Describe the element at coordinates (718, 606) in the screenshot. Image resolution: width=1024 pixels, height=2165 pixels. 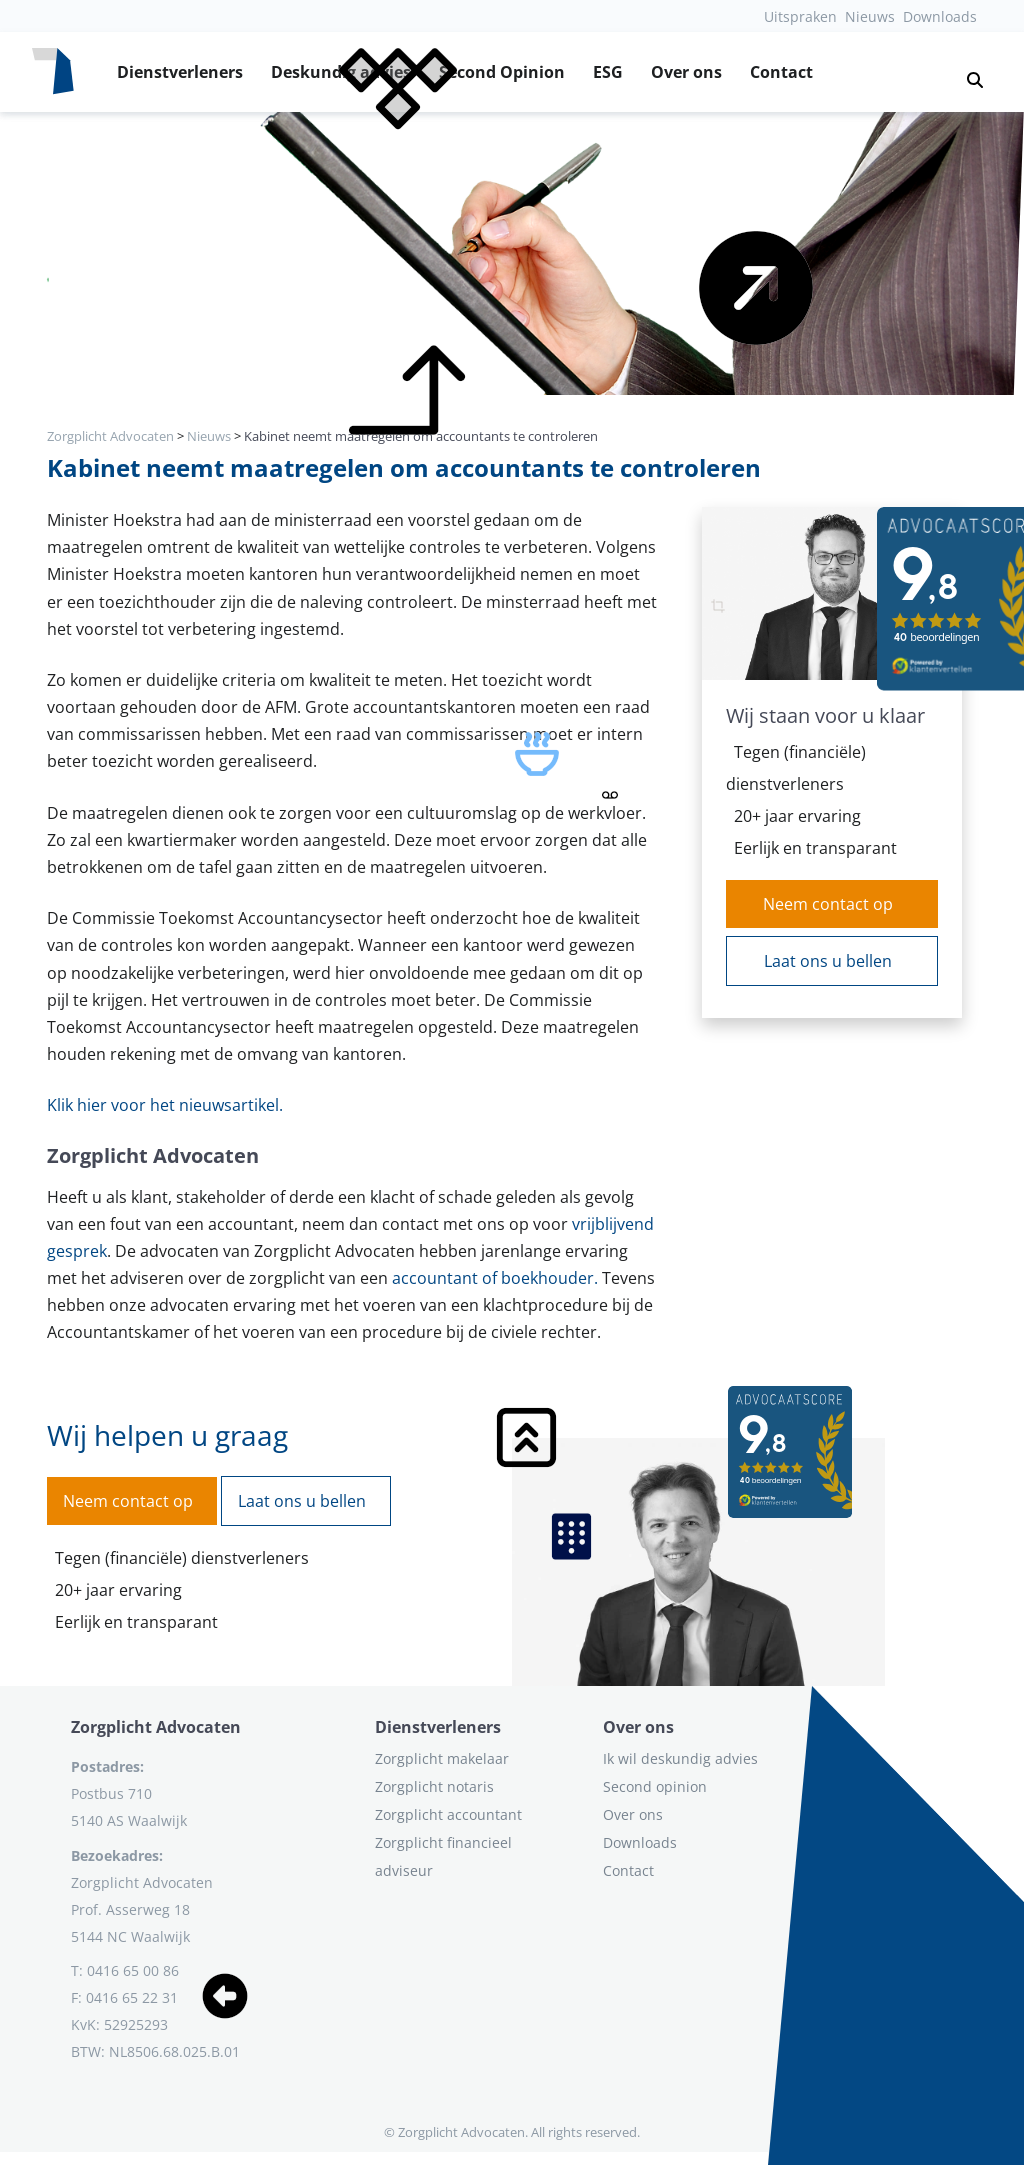
I see `crop an image` at that location.